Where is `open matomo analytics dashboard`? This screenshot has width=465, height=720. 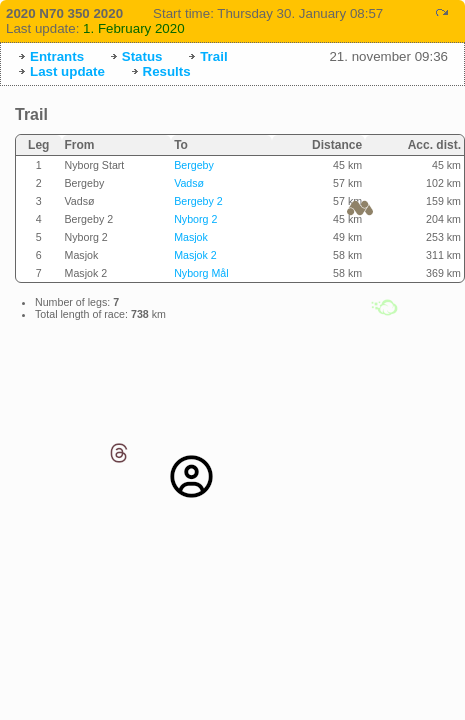
open matomo analytics dashboard is located at coordinates (360, 208).